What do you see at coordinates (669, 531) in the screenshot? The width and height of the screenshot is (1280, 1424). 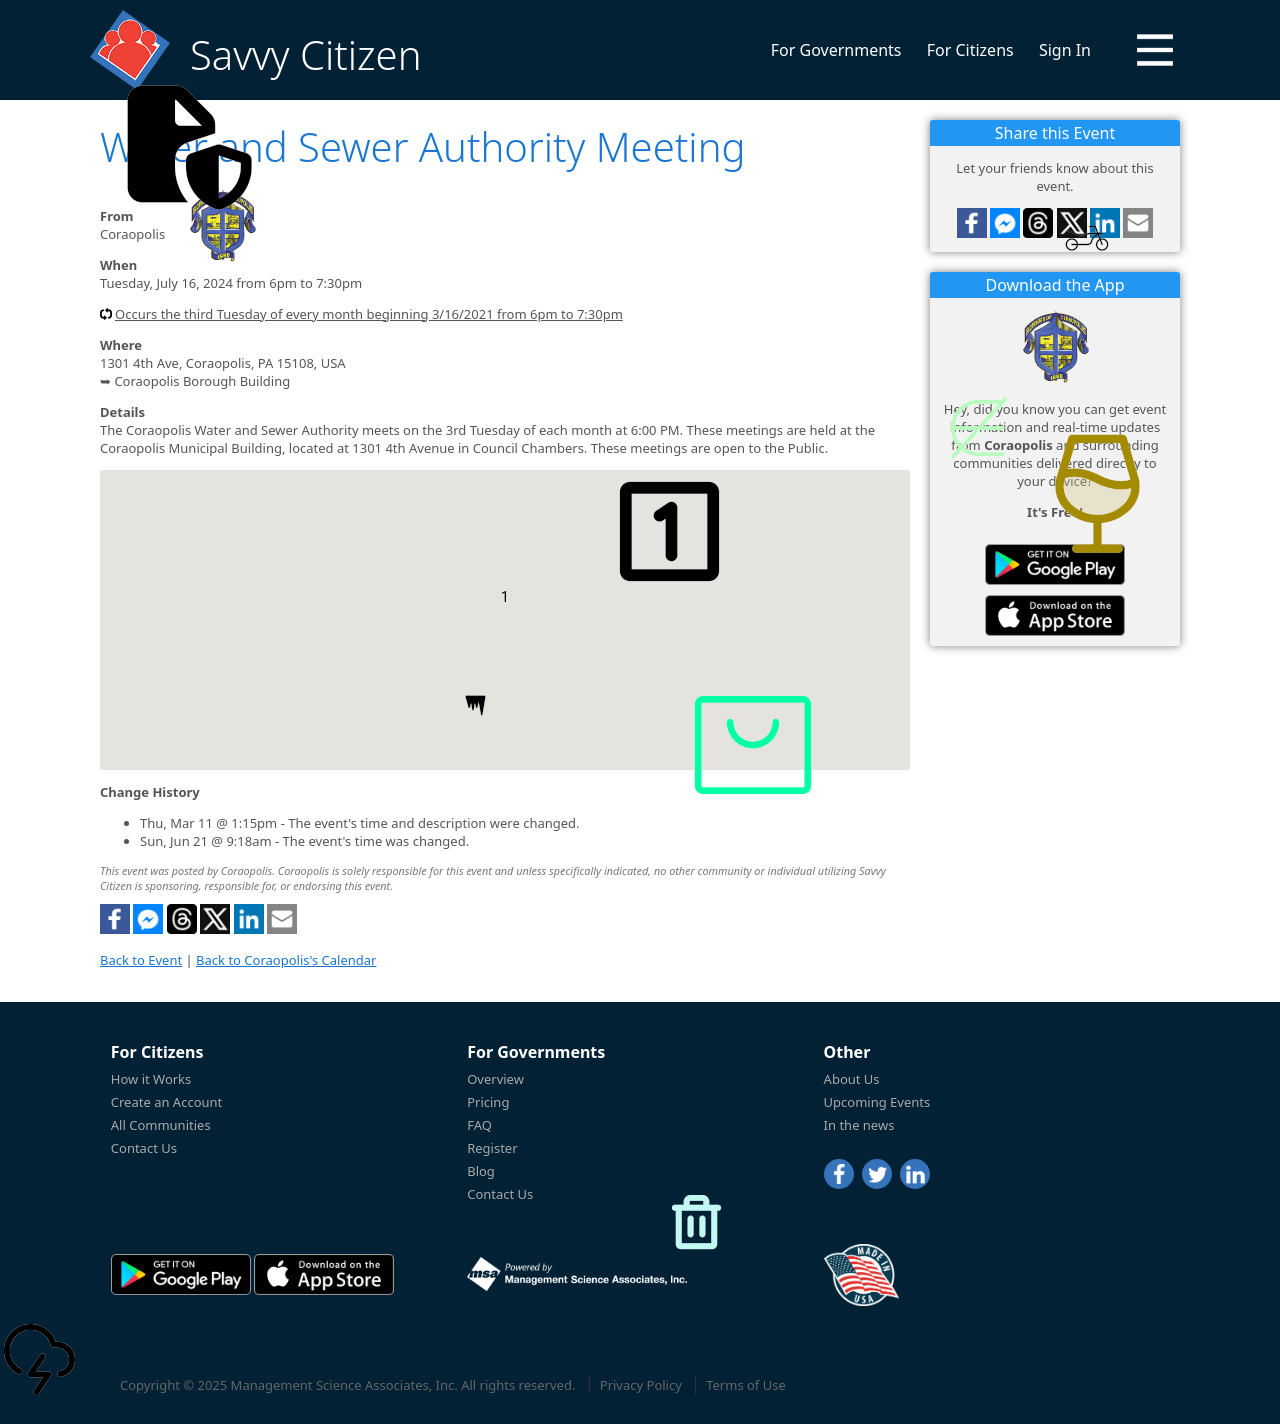 I see `indicates first step in a sequence or process` at bounding box center [669, 531].